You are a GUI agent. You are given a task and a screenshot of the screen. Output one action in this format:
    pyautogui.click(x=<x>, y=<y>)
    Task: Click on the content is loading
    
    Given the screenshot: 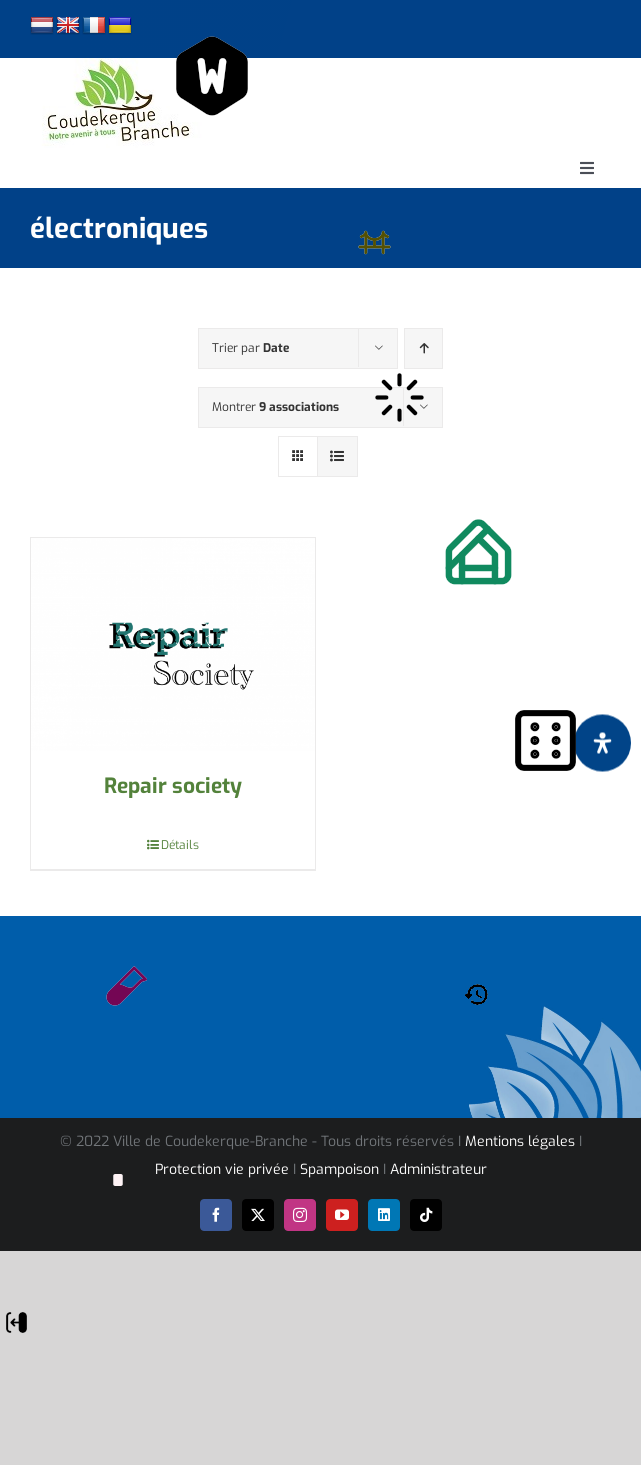 What is the action you would take?
    pyautogui.click(x=399, y=397)
    